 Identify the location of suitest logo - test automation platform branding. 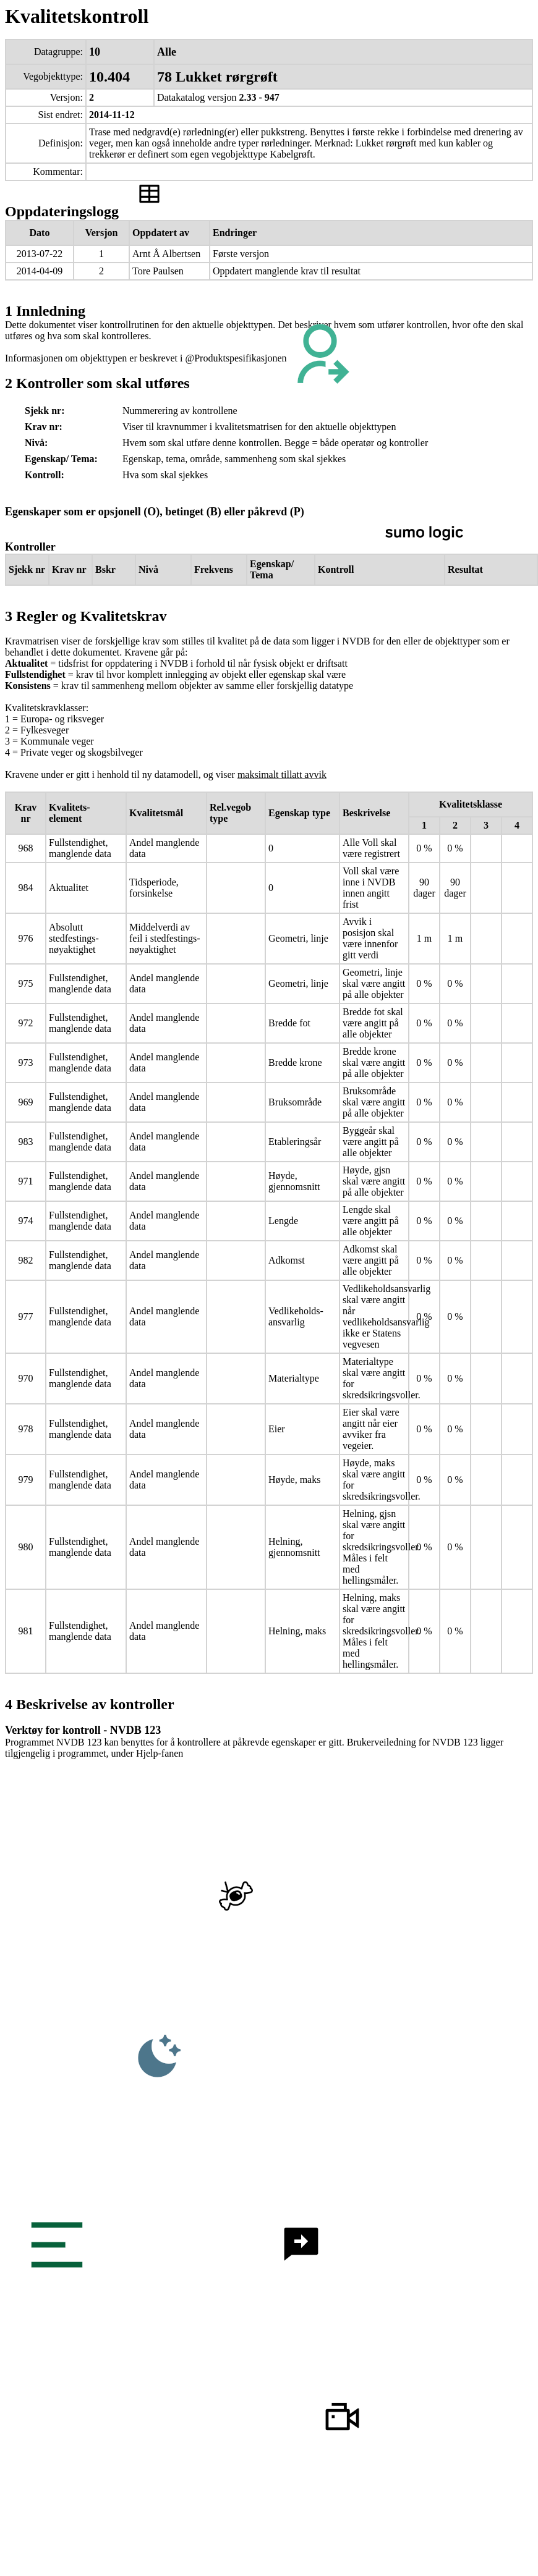
(236, 1896).